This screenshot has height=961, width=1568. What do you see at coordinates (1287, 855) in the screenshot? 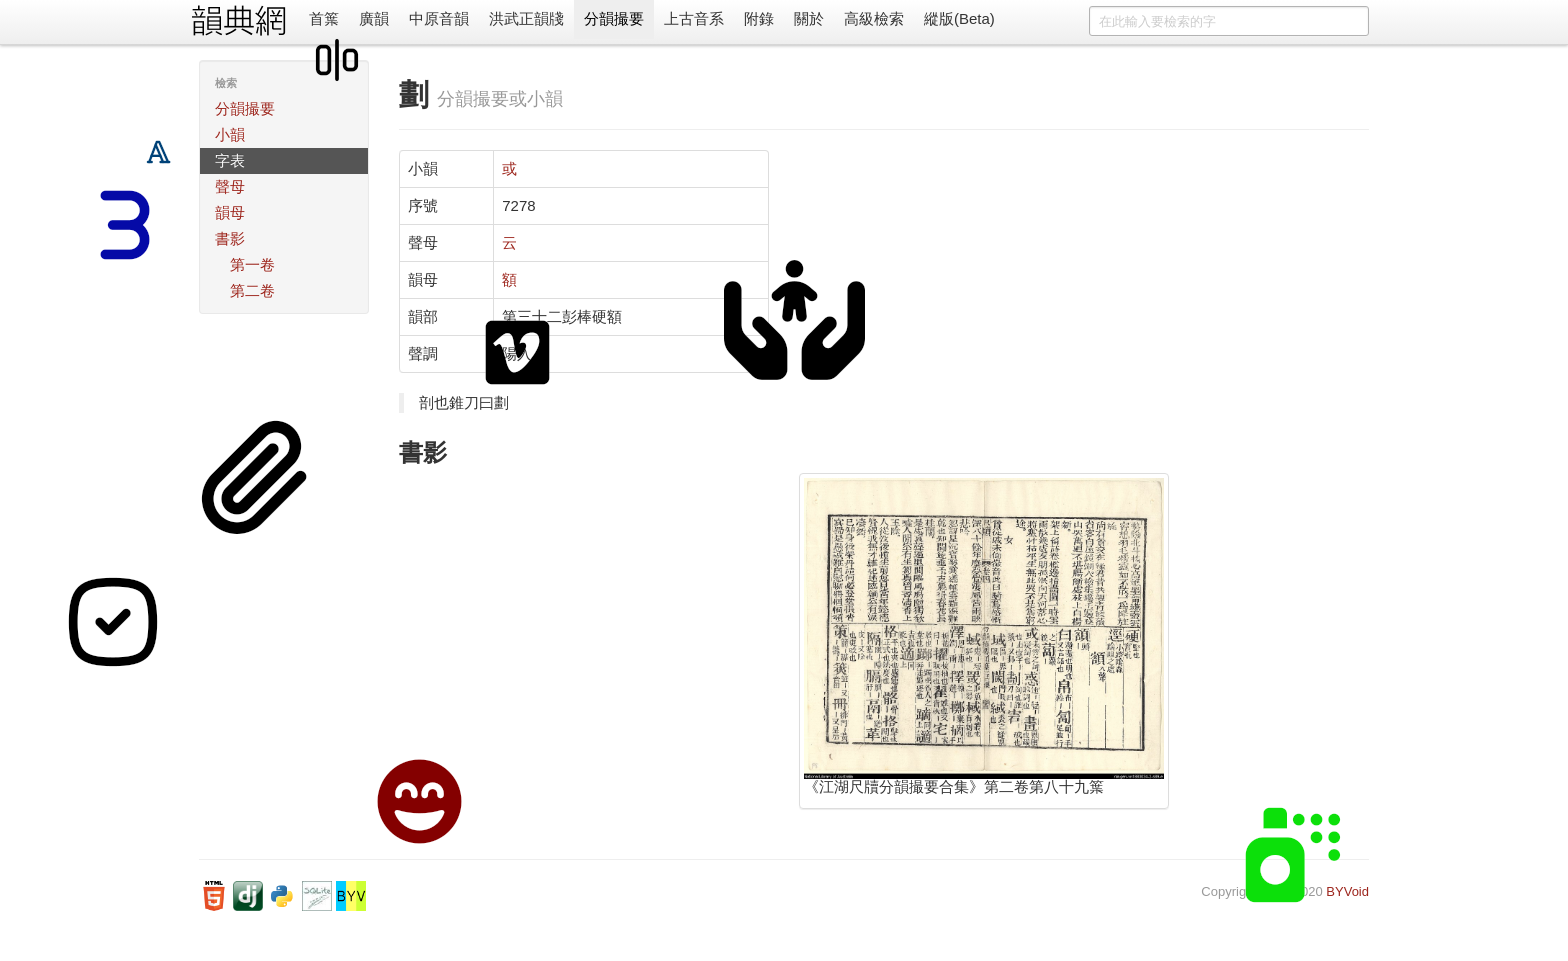
I see `access spray or paint tools` at bounding box center [1287, 855].